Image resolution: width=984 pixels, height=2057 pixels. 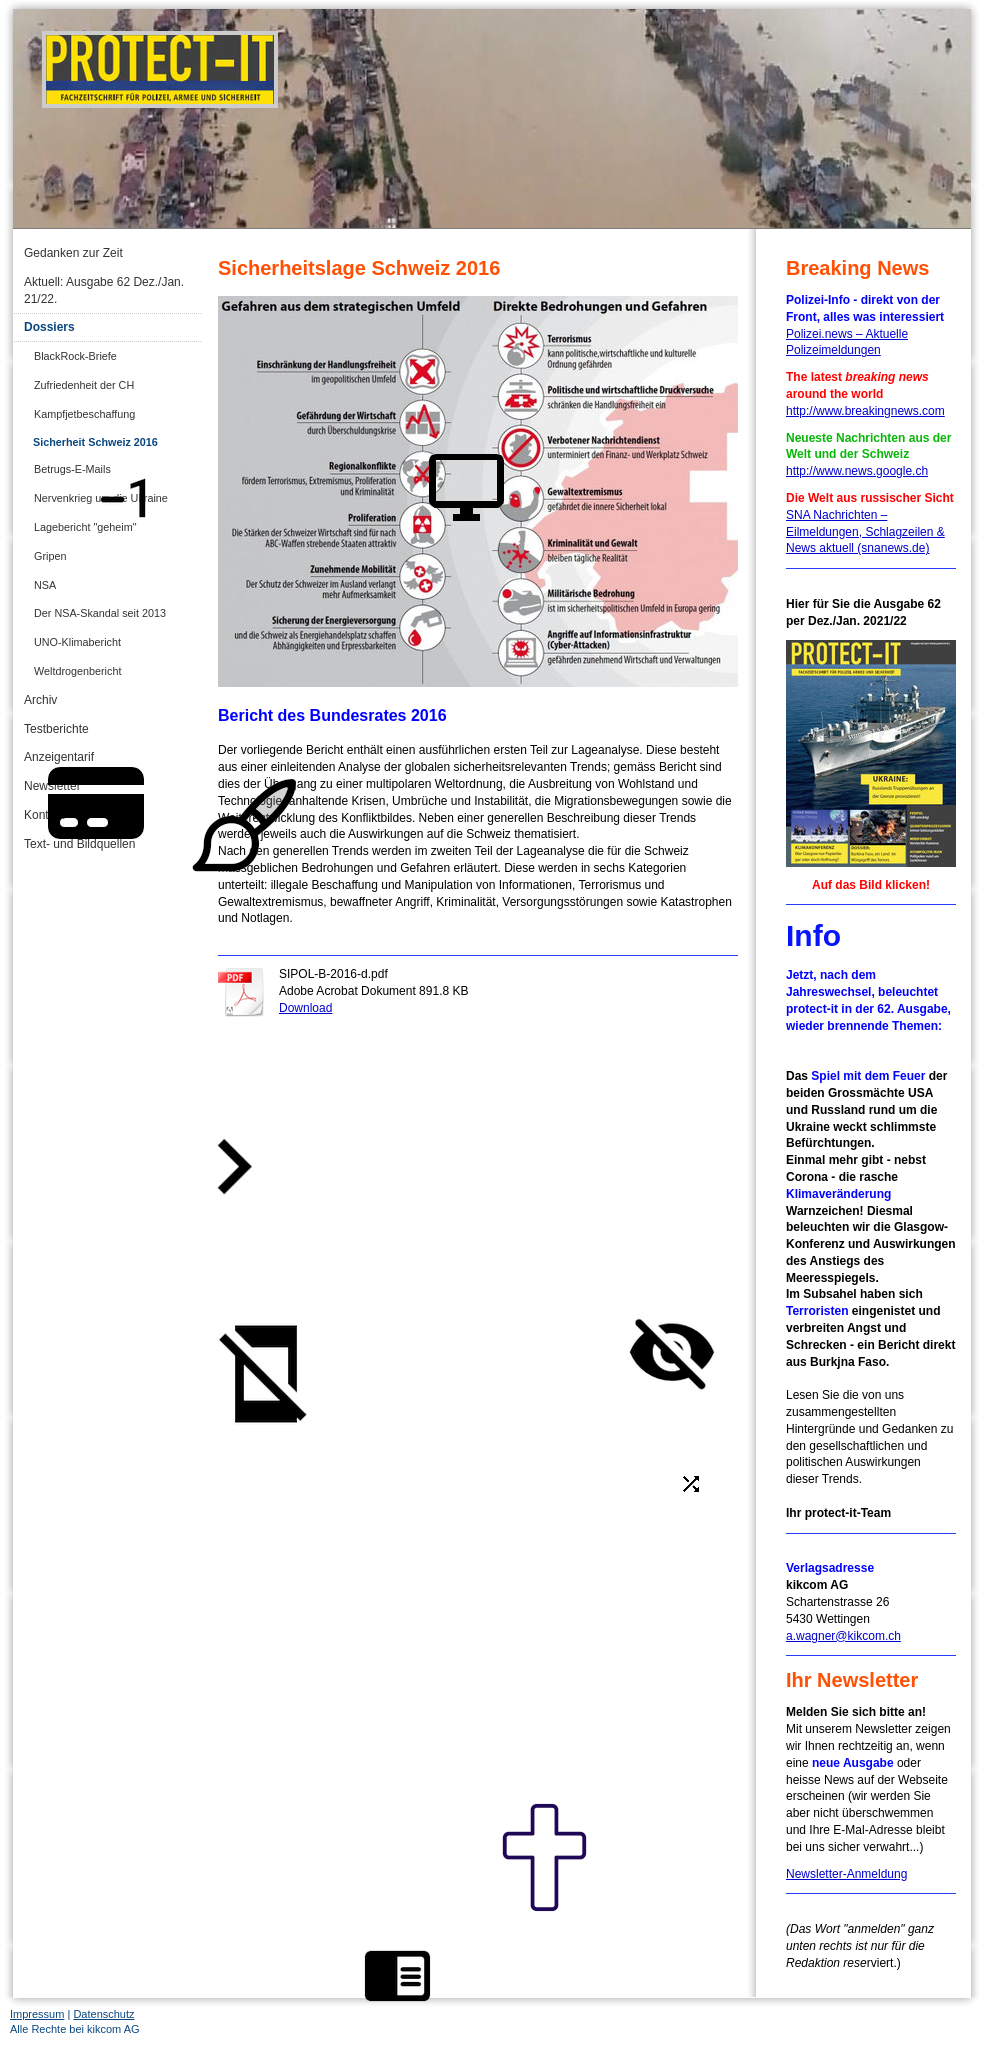 What do you see at coordinates (124, 499) in the screenshot?
I see `decrease exposure by one stop` at bounding box center [124, 499].